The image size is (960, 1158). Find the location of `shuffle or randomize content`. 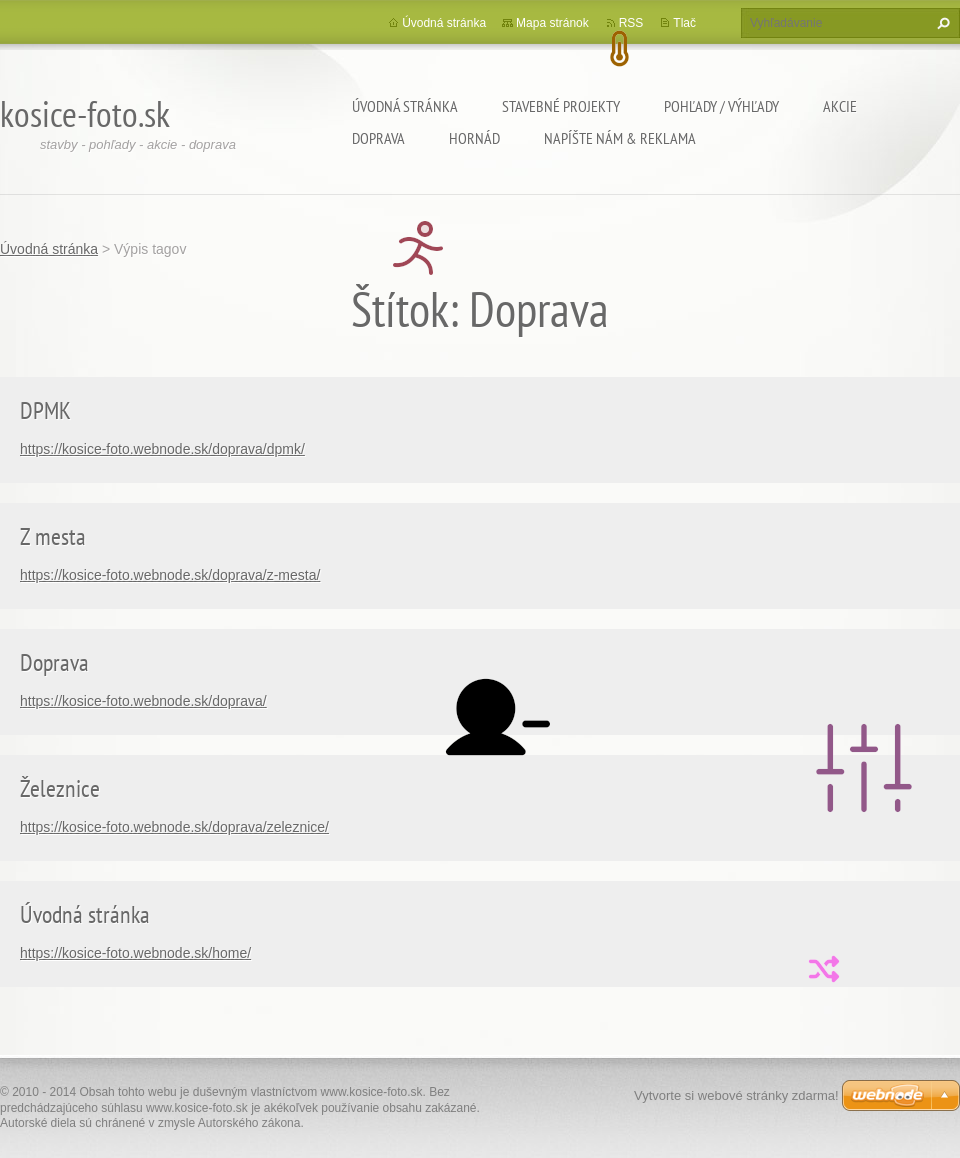

shuffle or randomize content is located at coordinates (824, 969).